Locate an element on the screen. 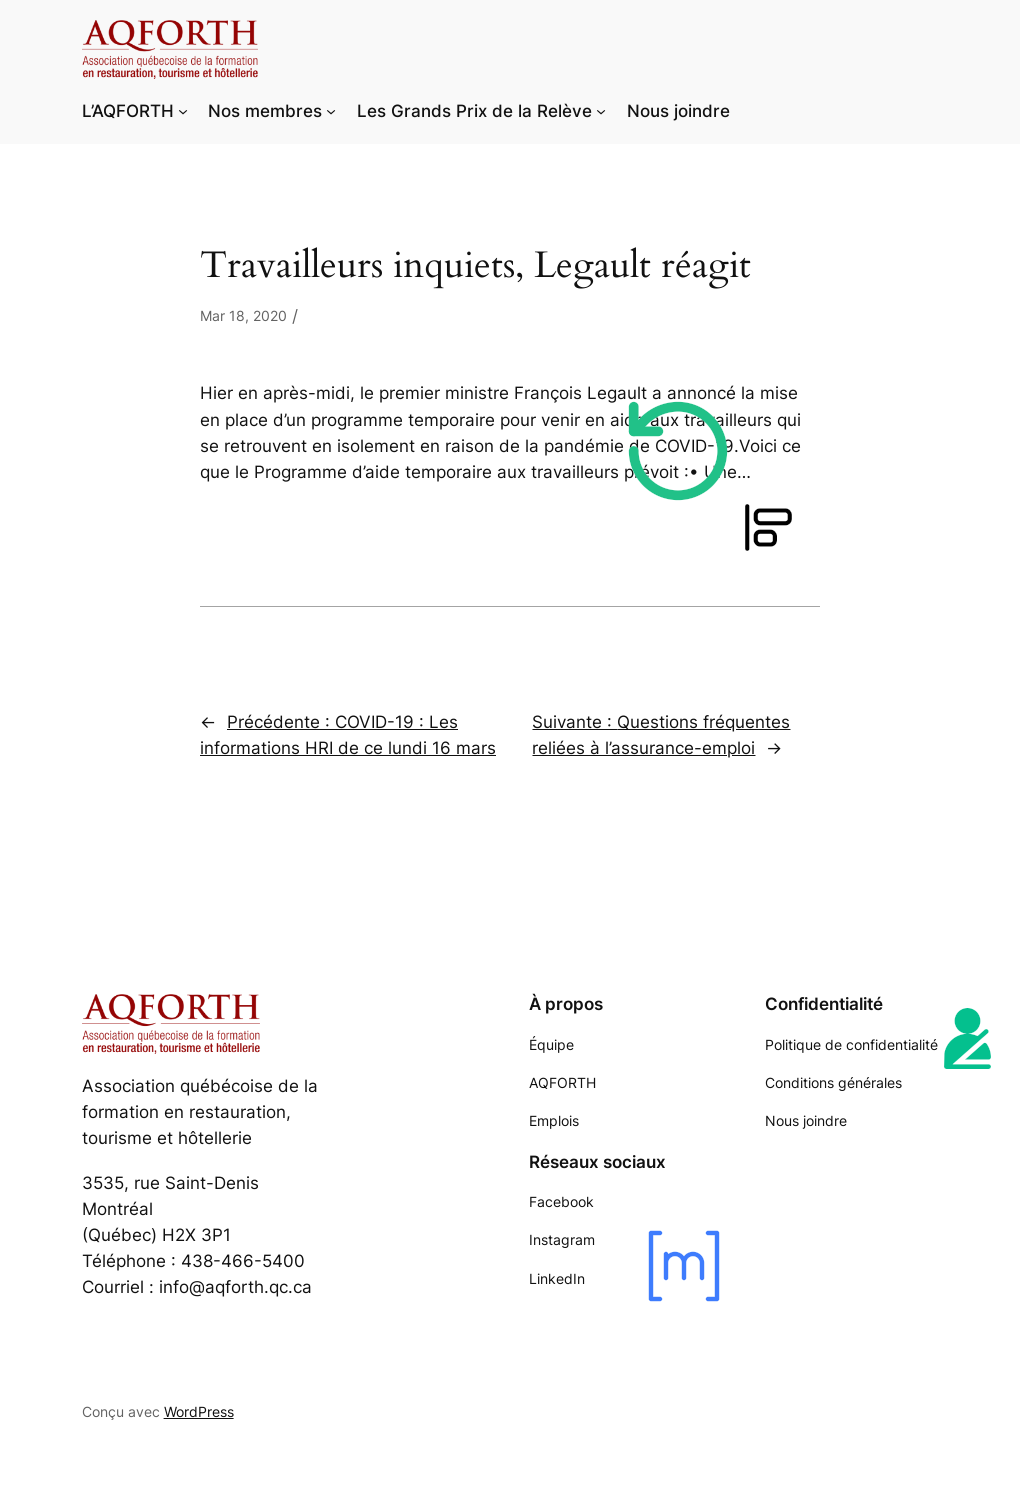 The width and height of the screenshot is (1020, 1505). undo the last action is located at coordinates (678, 451).